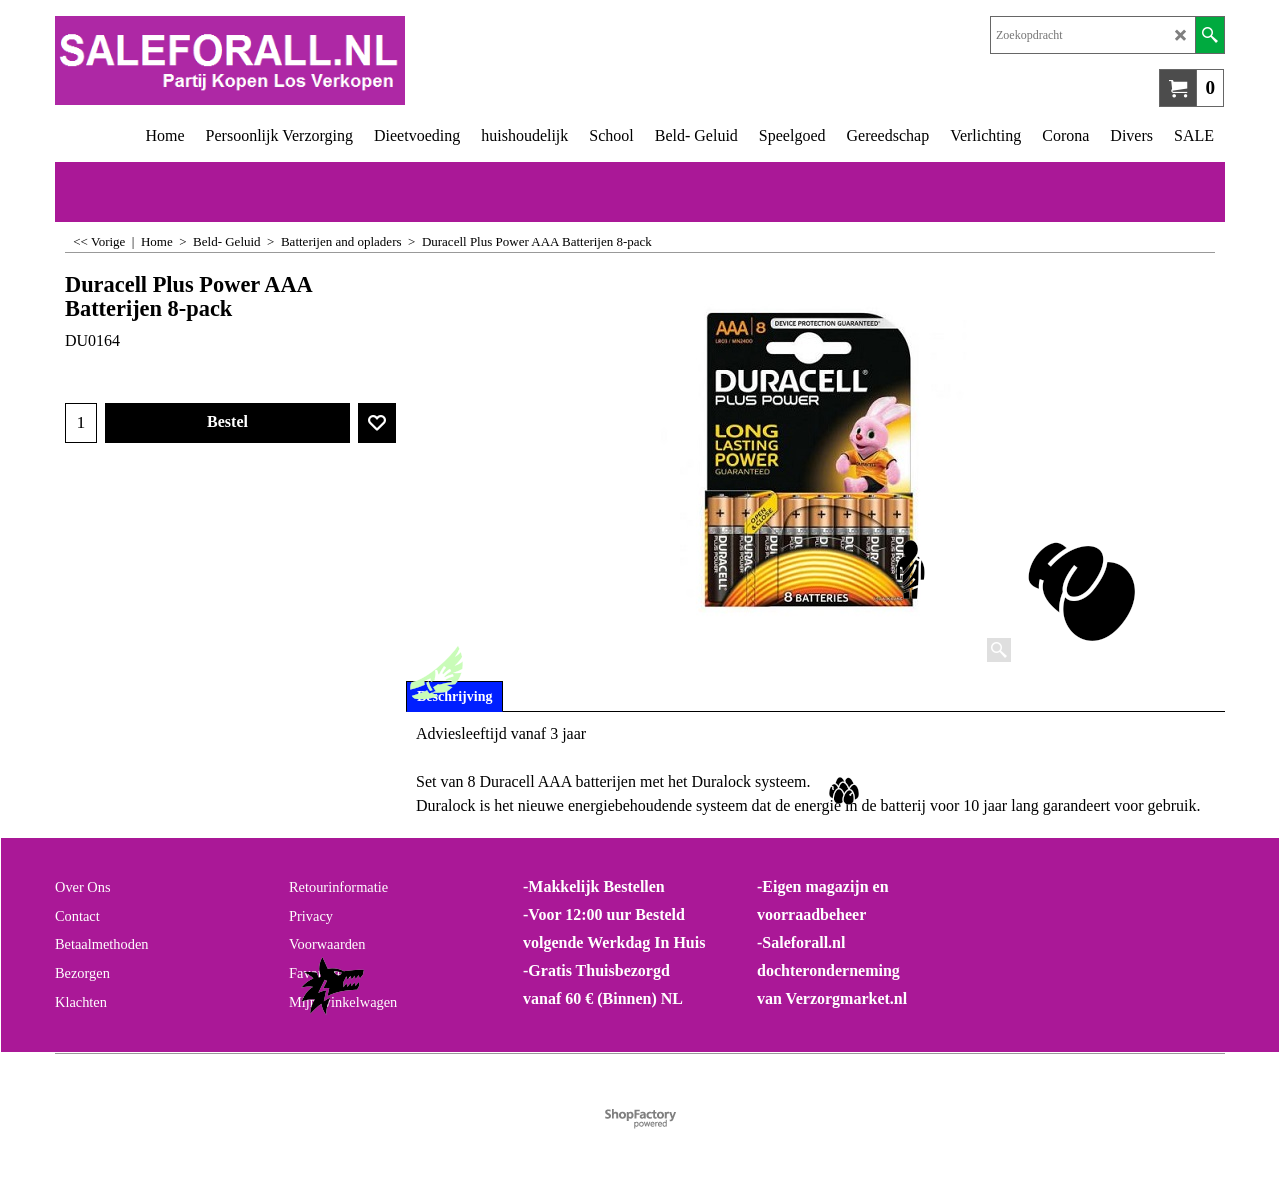  Describe the element at coordinates (1081, 587) in the screenshot. I see `access boxing or fighting game mode` at that location.